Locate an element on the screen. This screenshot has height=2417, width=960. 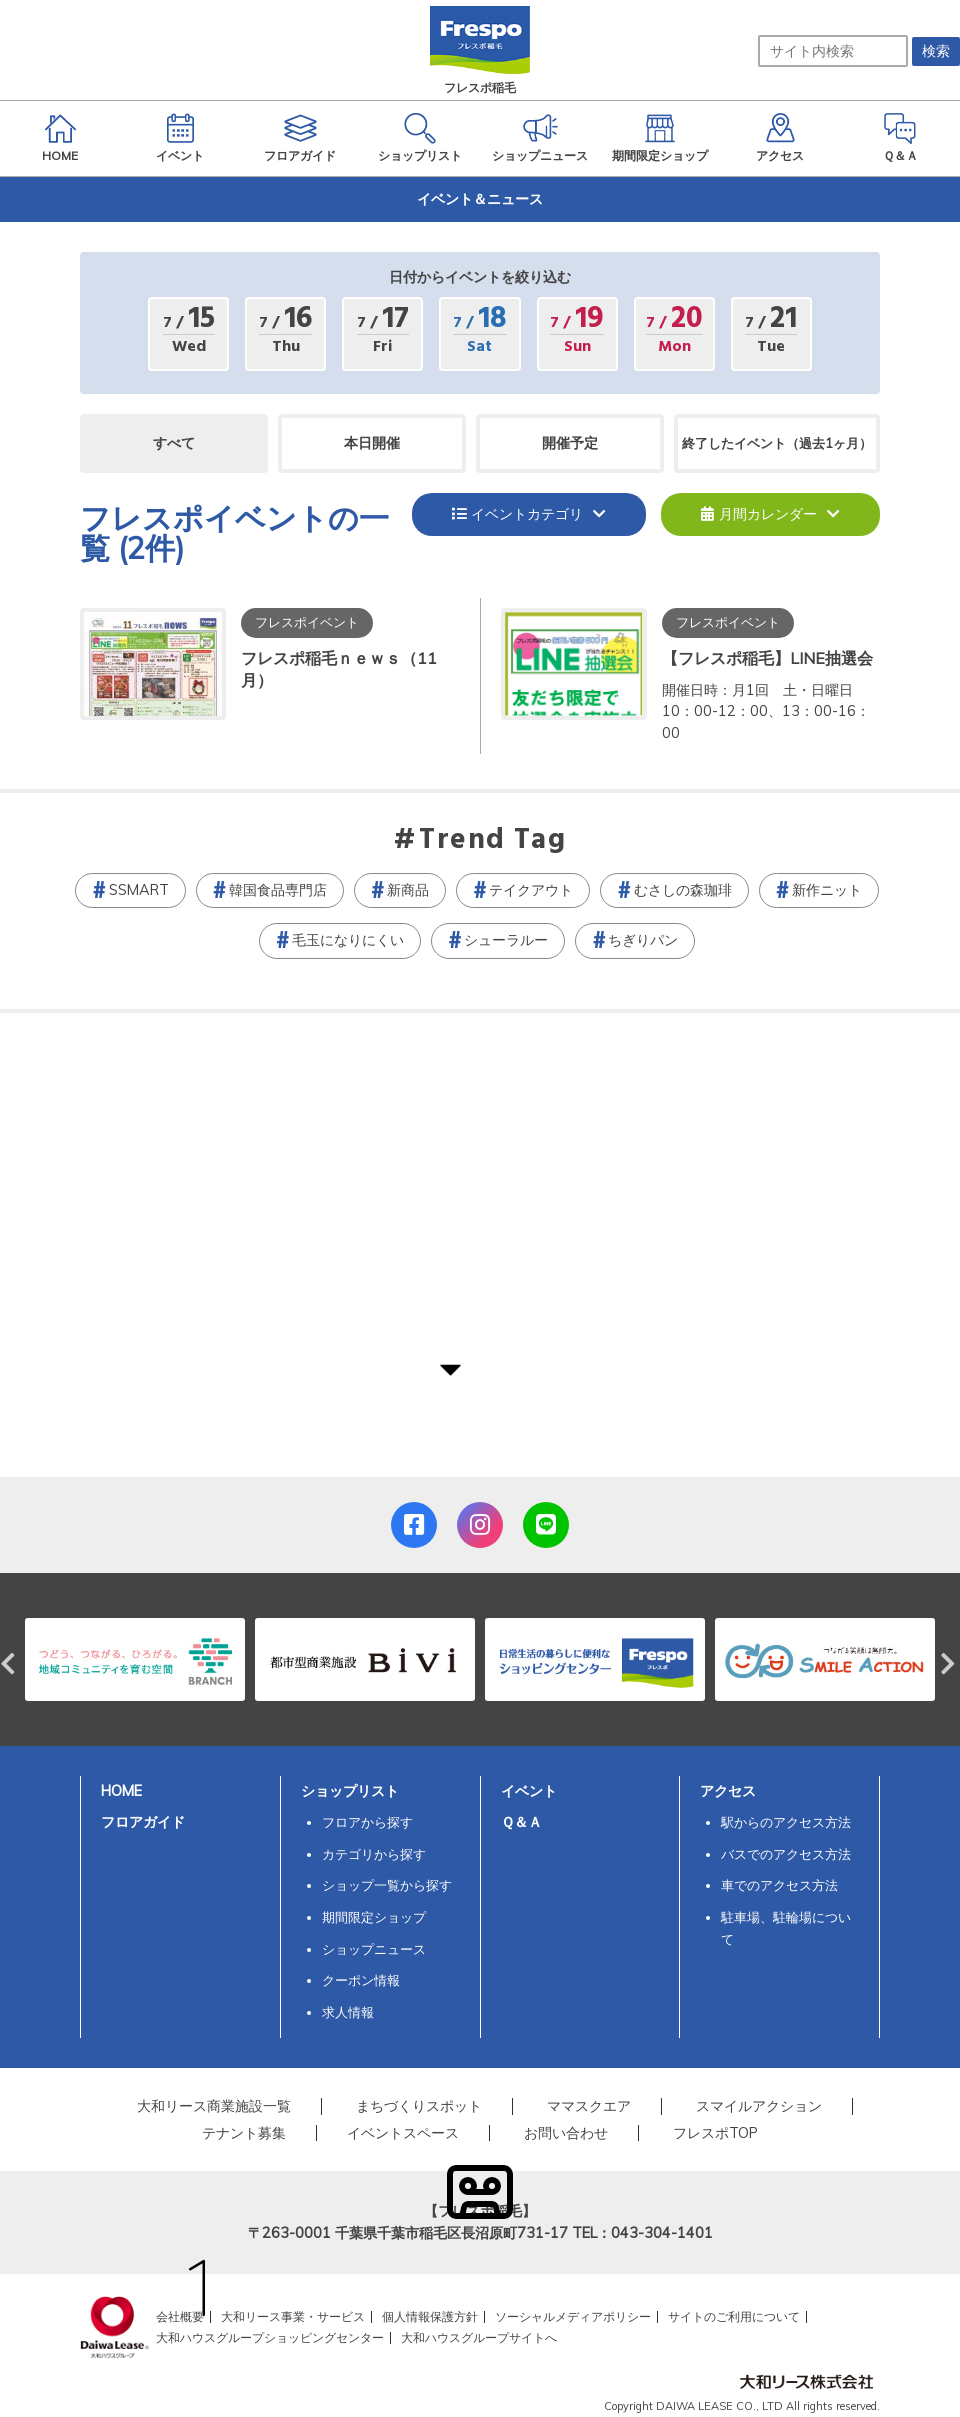
expand a dropdown menu is located at coordinates (450, 1367).